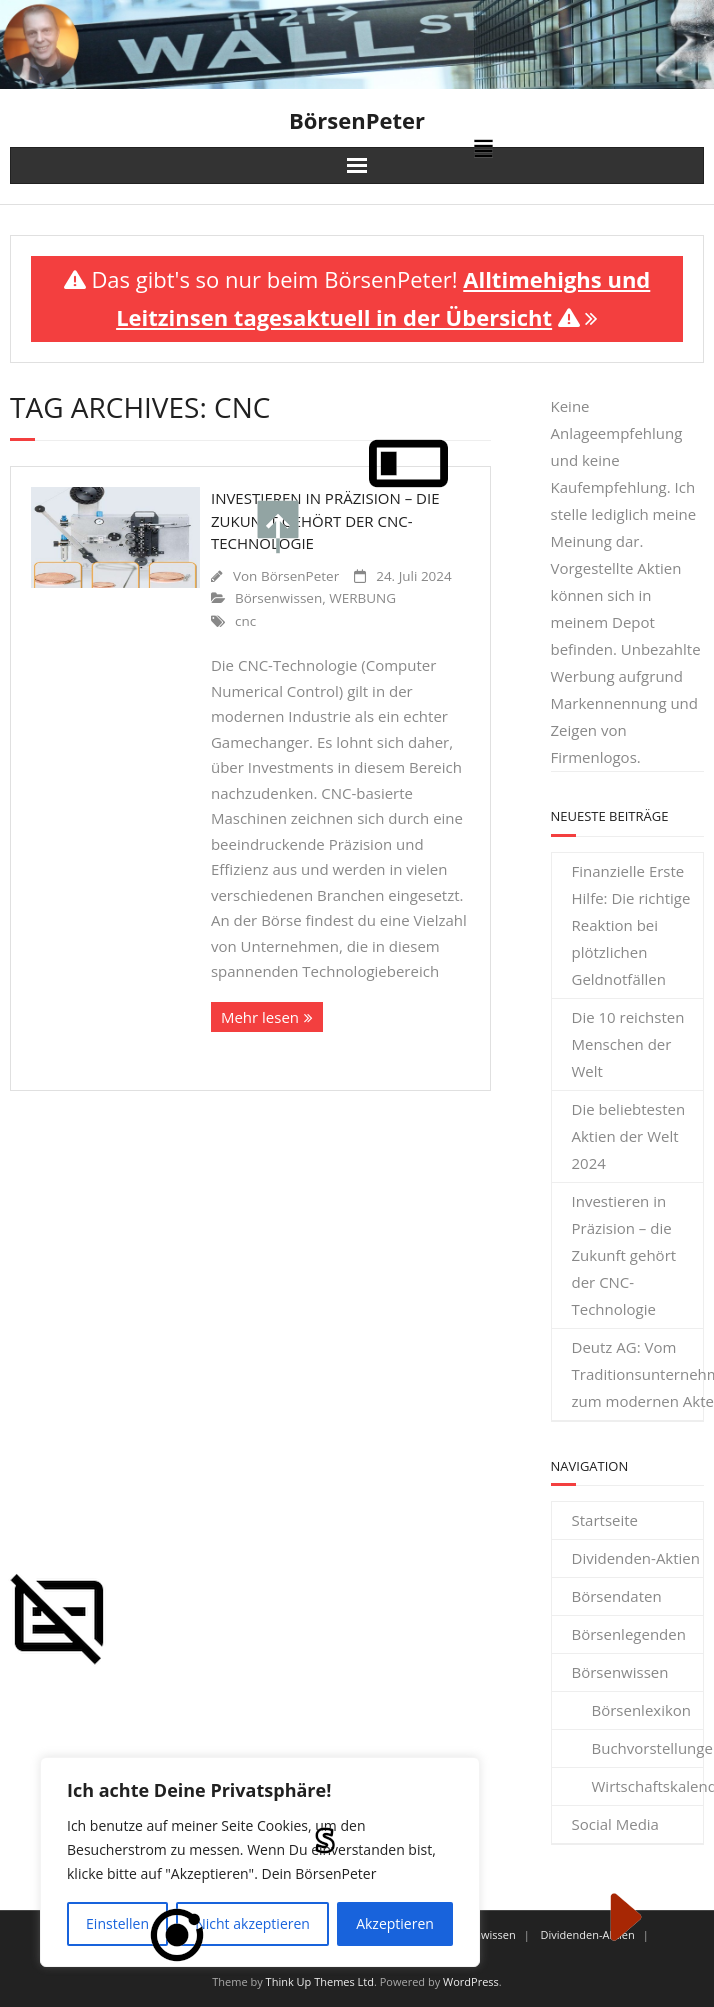  I want to click on play media or start playback, so click(626, 1917).